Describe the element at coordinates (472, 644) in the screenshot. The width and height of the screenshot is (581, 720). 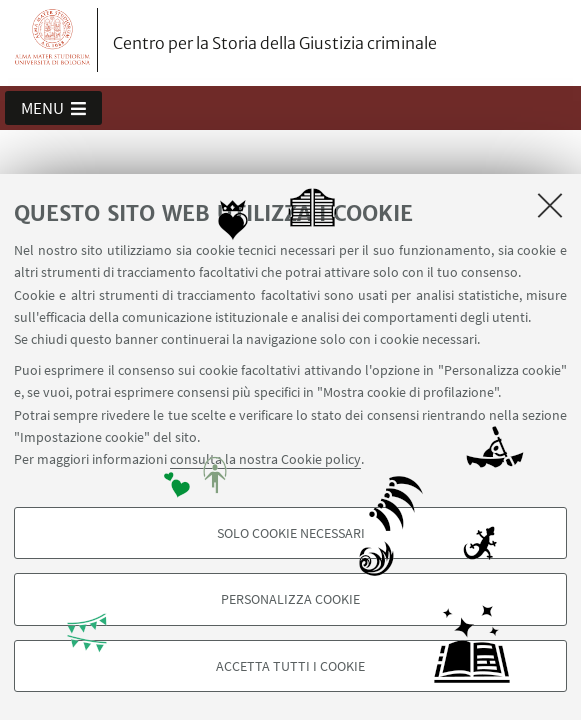
I see `open your spell book or magic abilities` at that location.